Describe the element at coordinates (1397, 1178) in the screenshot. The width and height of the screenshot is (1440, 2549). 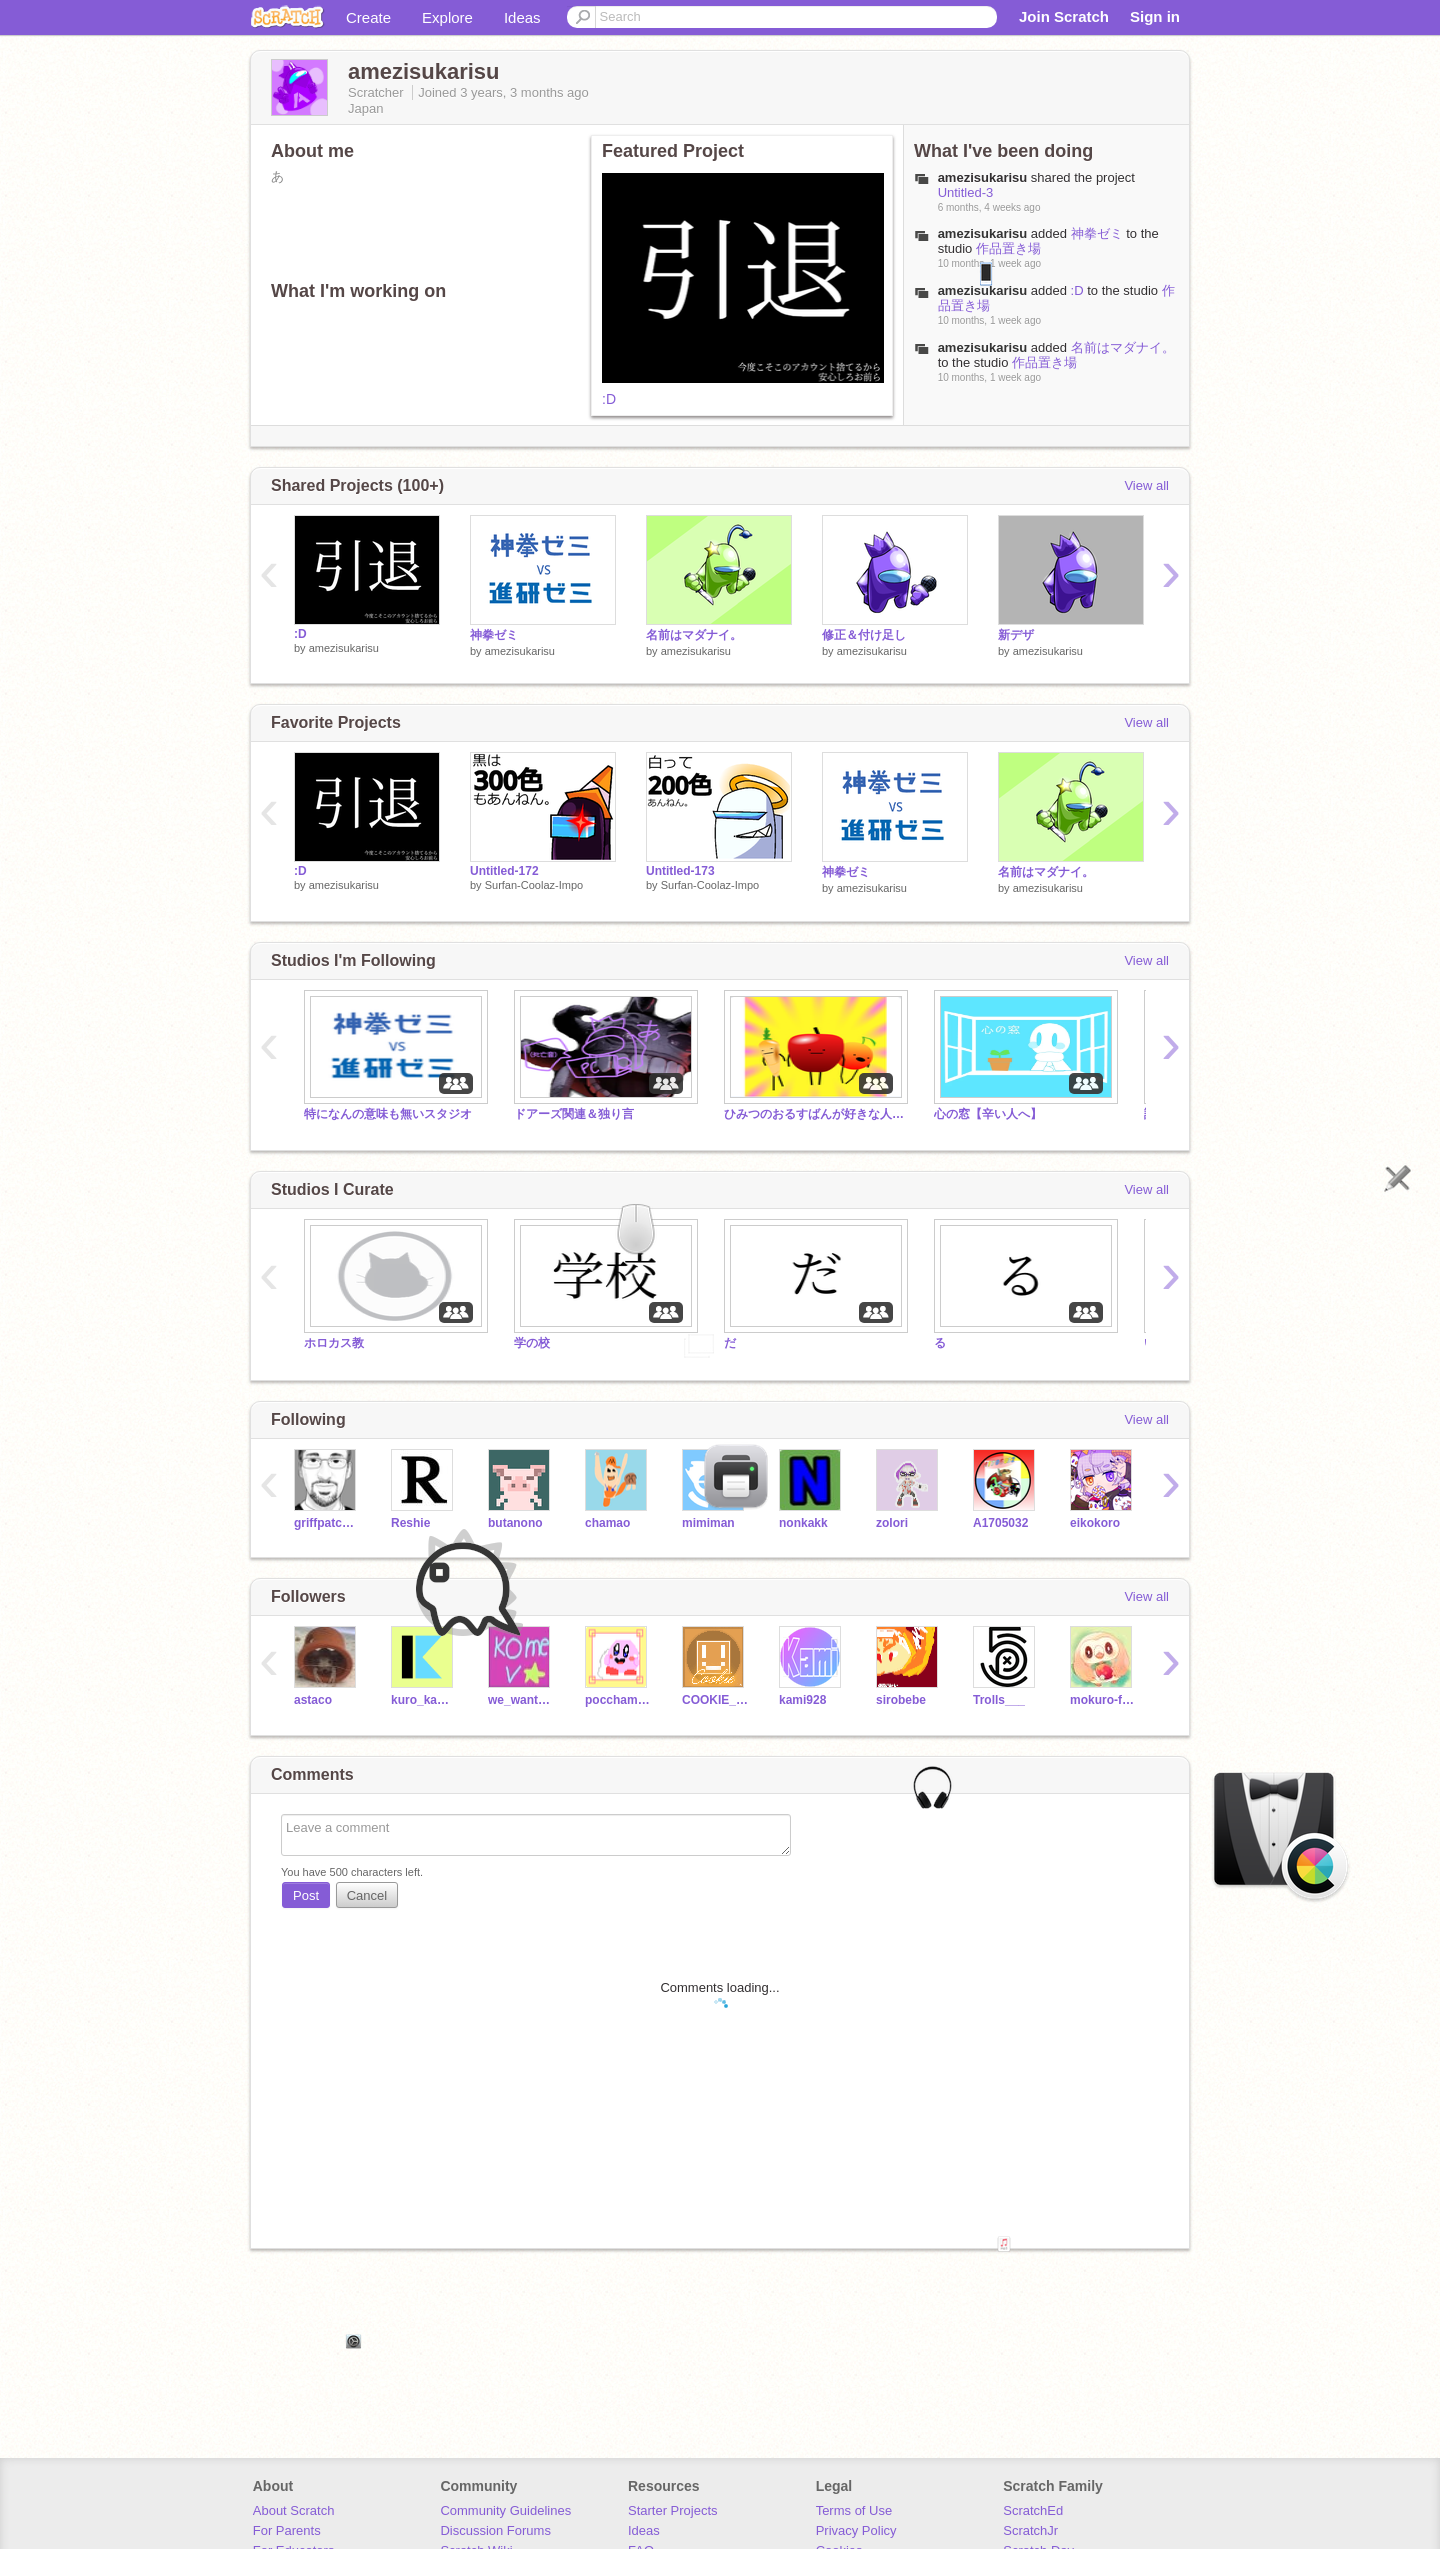
I see `indicates write access is disabled` at that location.